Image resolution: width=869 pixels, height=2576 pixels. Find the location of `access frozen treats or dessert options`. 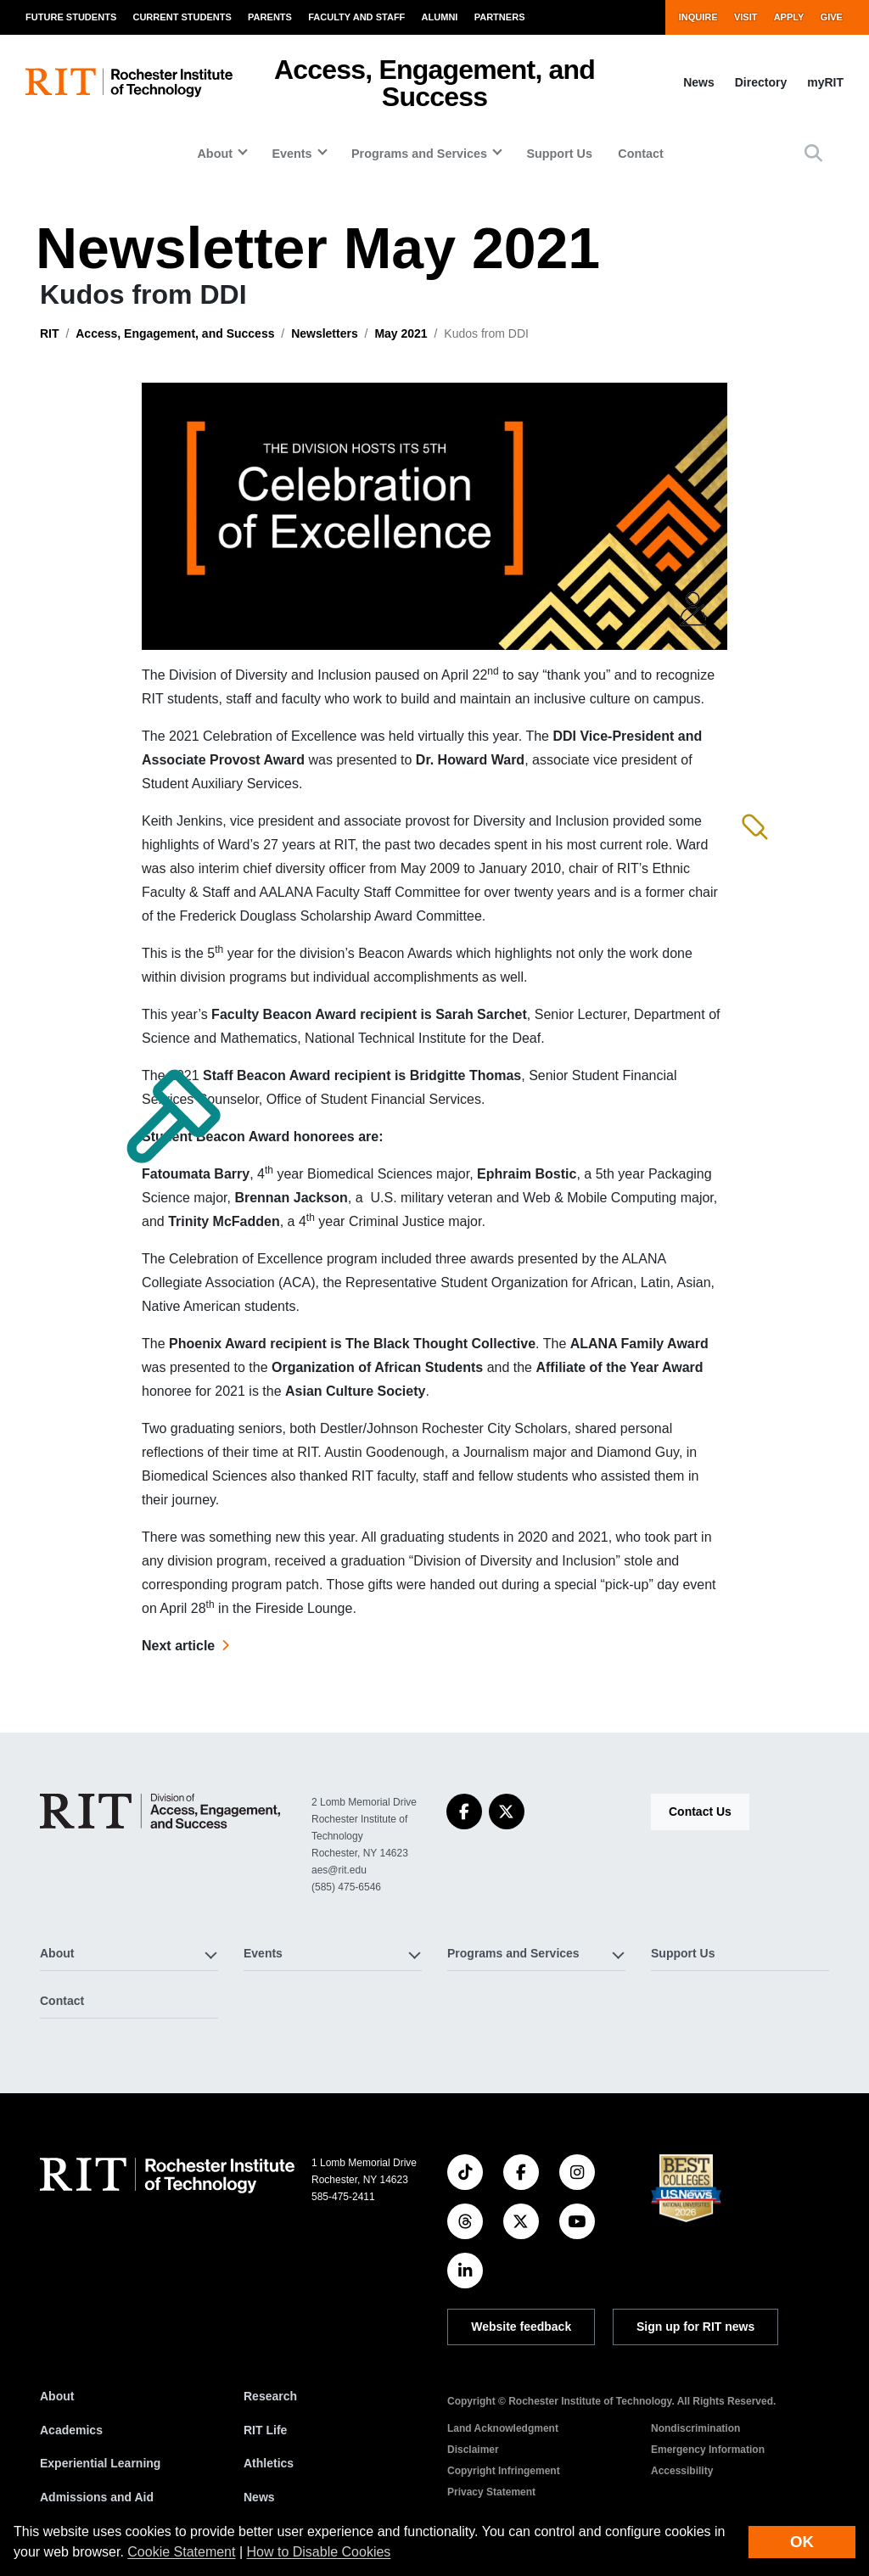

access frozen treats or dessert options is located at coordinates (754, 826).